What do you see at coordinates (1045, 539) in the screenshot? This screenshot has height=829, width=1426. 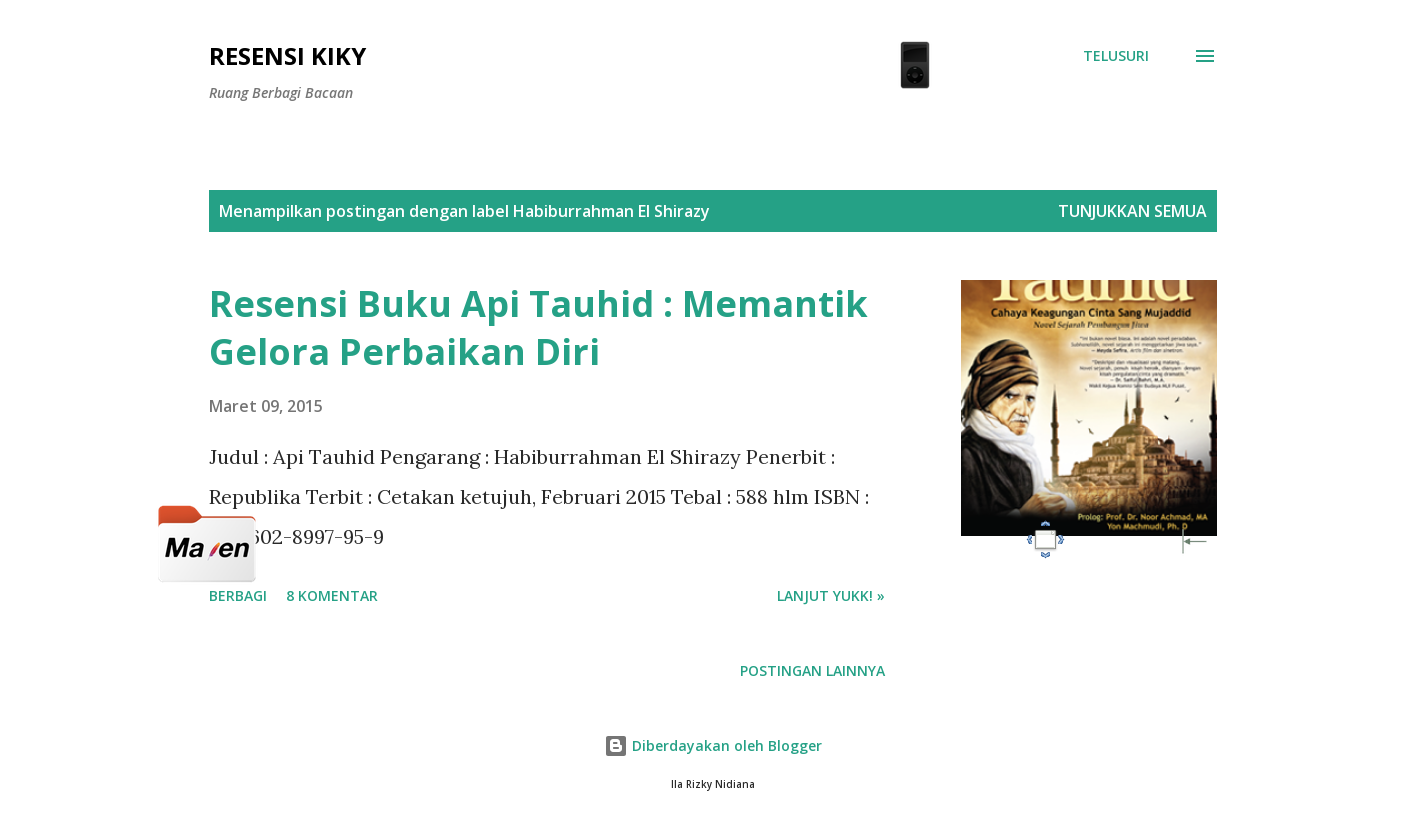 I see `expand window to fullscreen mode` at bounding box center [1045, 539].